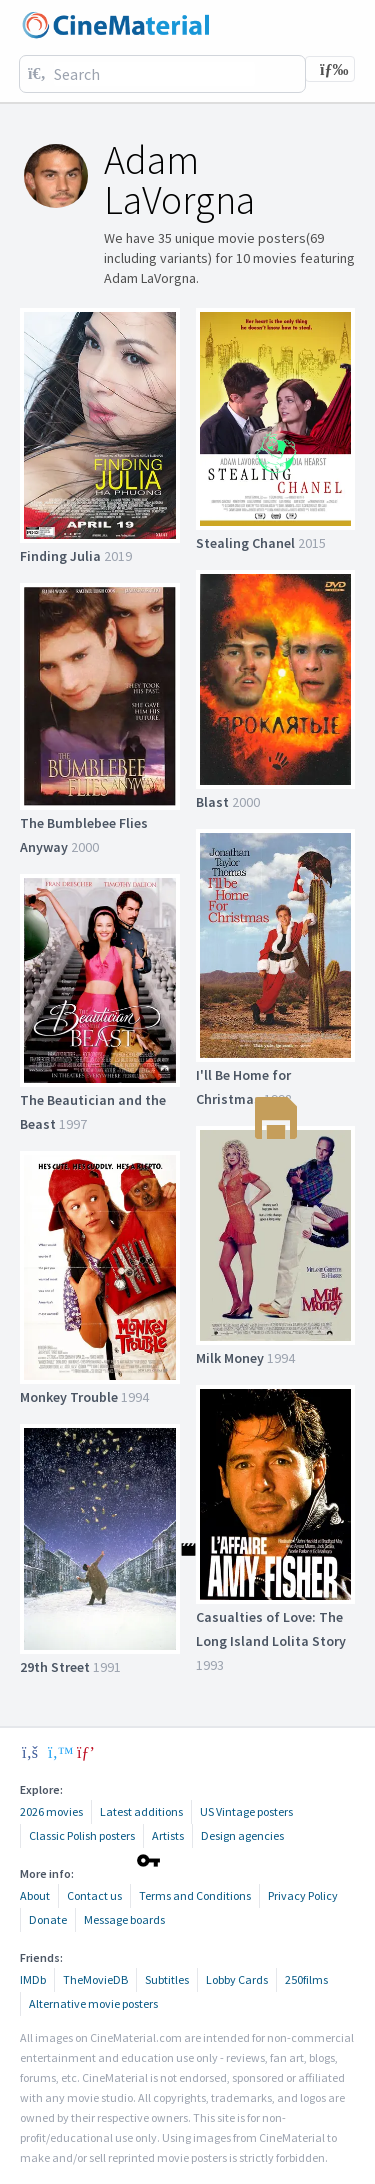  What do you see at coordinates (276, 452) in the screenshot?
I see `the red yeti brand logo` at bounding box center [276, 452].